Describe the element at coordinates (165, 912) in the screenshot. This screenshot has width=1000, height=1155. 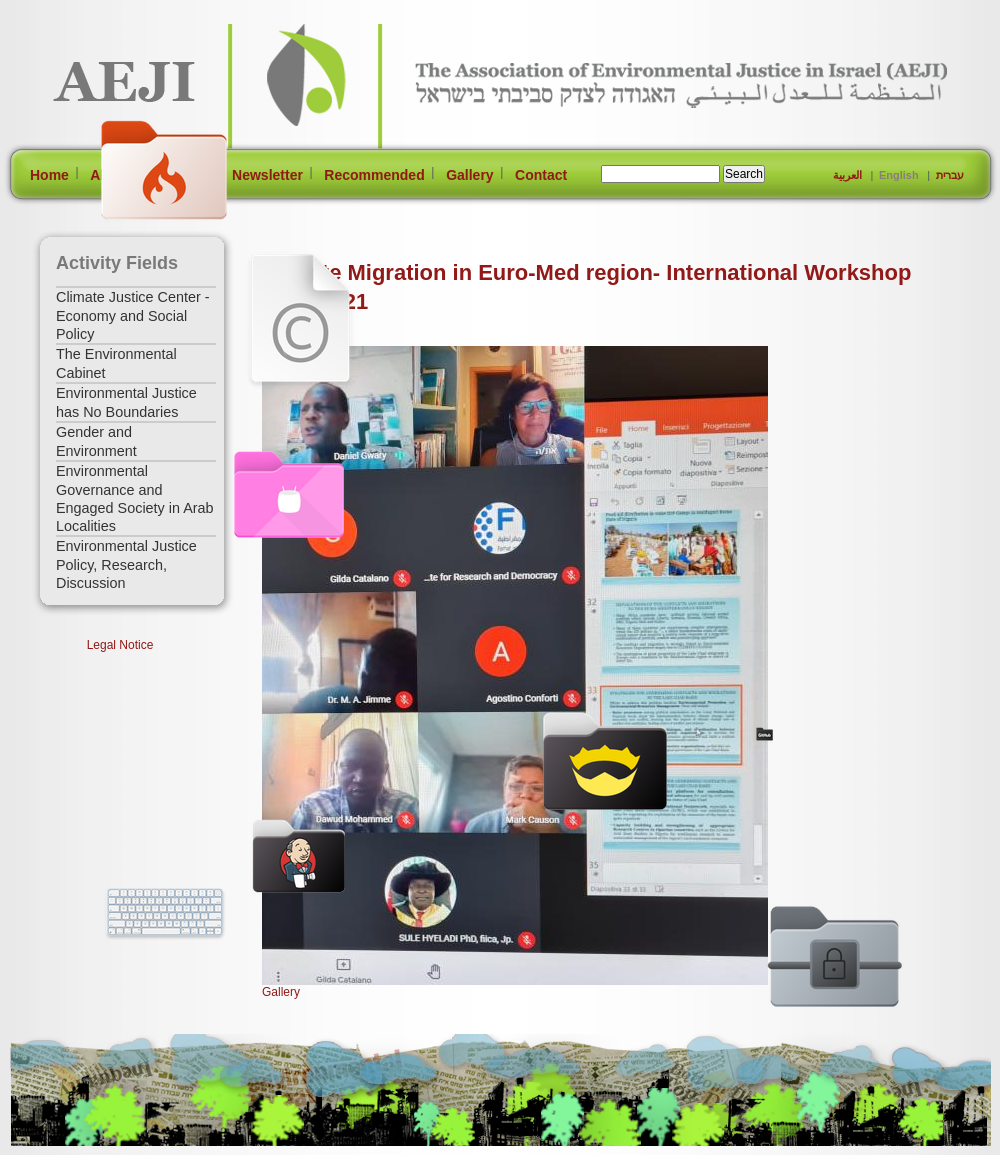
I see `connect to a bluetooth keyboard` at that location.